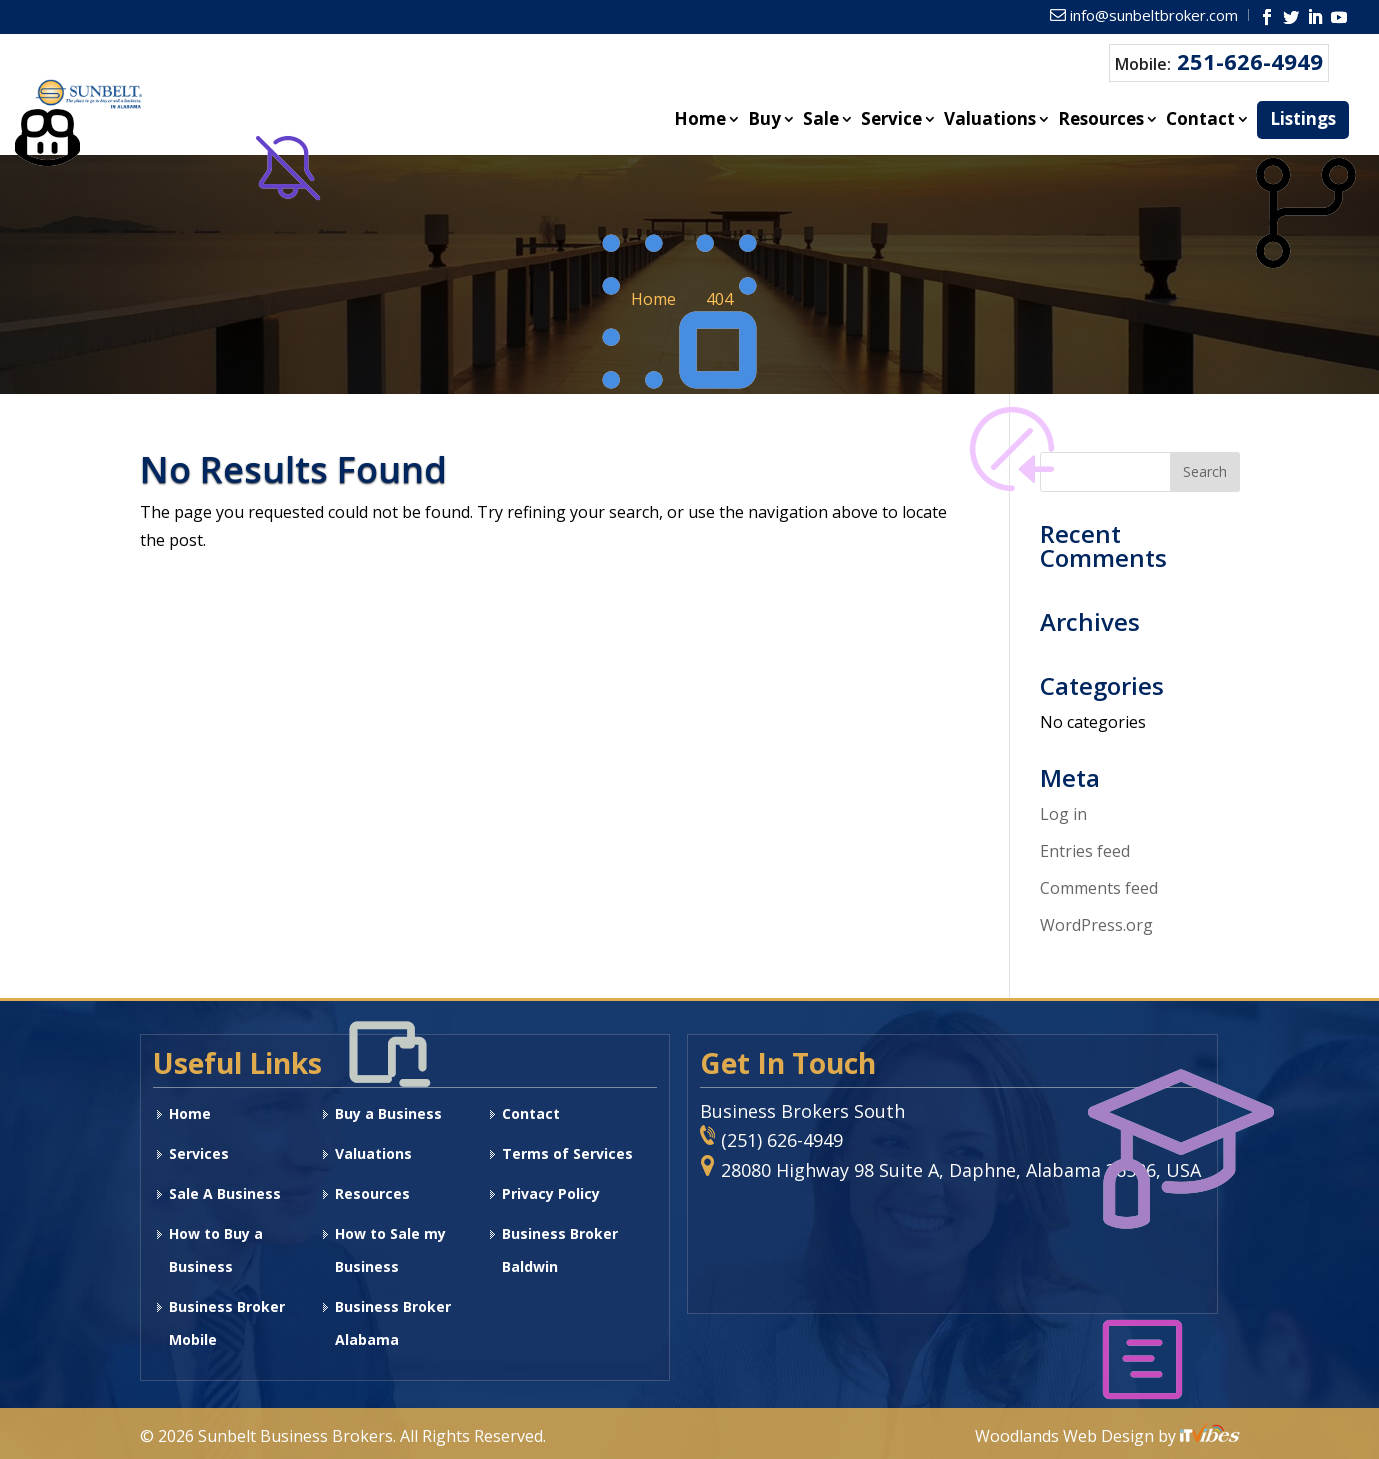  Describe the element at coordinates (47, 137) in the screenshot. I see `access github copilot ai assistant` at that location.